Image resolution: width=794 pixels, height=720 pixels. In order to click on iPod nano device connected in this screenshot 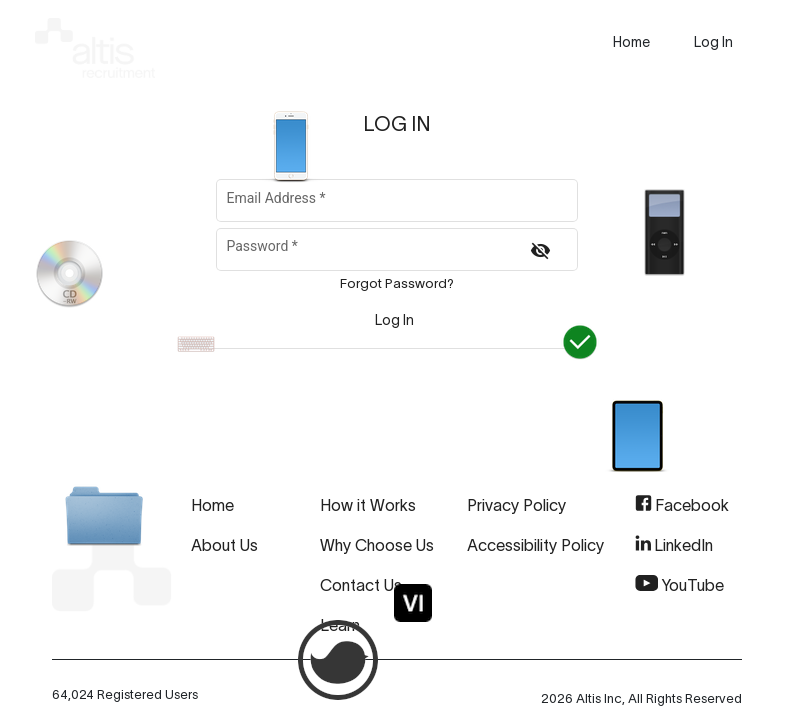, I will do `click(664, 232)`.